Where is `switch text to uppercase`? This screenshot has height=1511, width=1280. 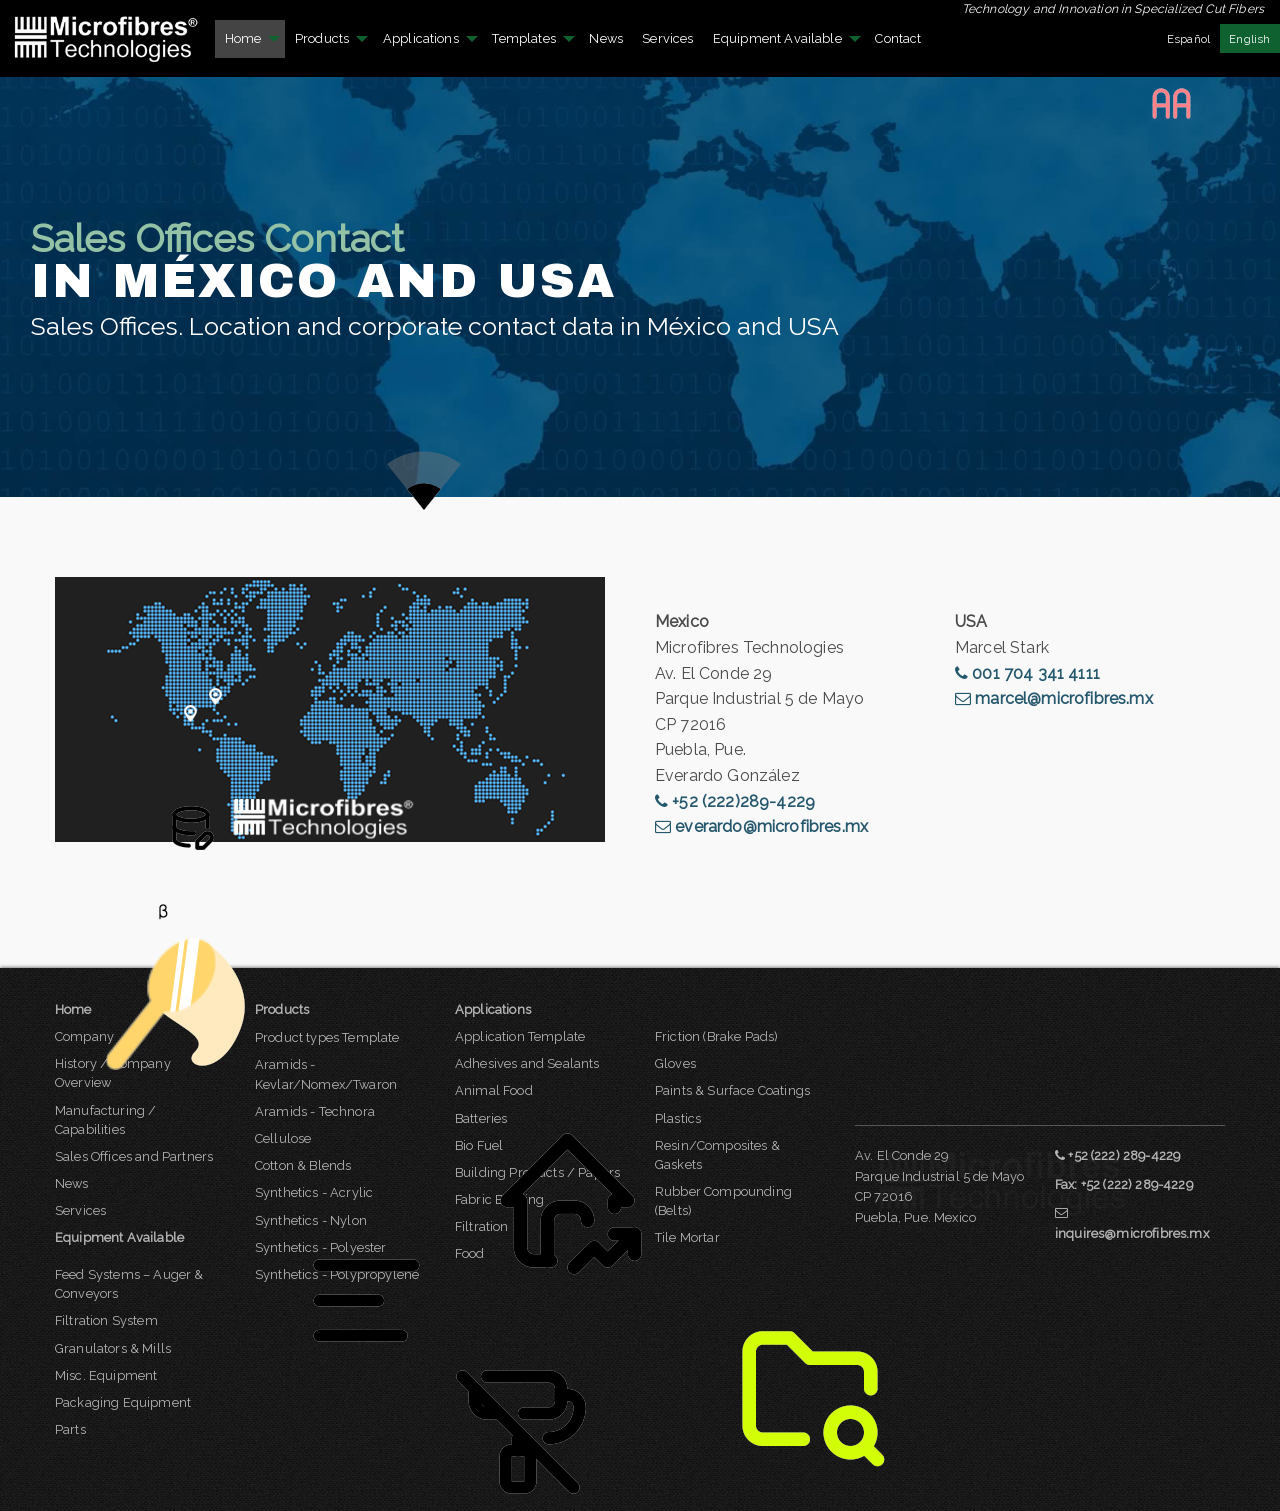 switch text to uppercase is located at coordinates (1171, 103).